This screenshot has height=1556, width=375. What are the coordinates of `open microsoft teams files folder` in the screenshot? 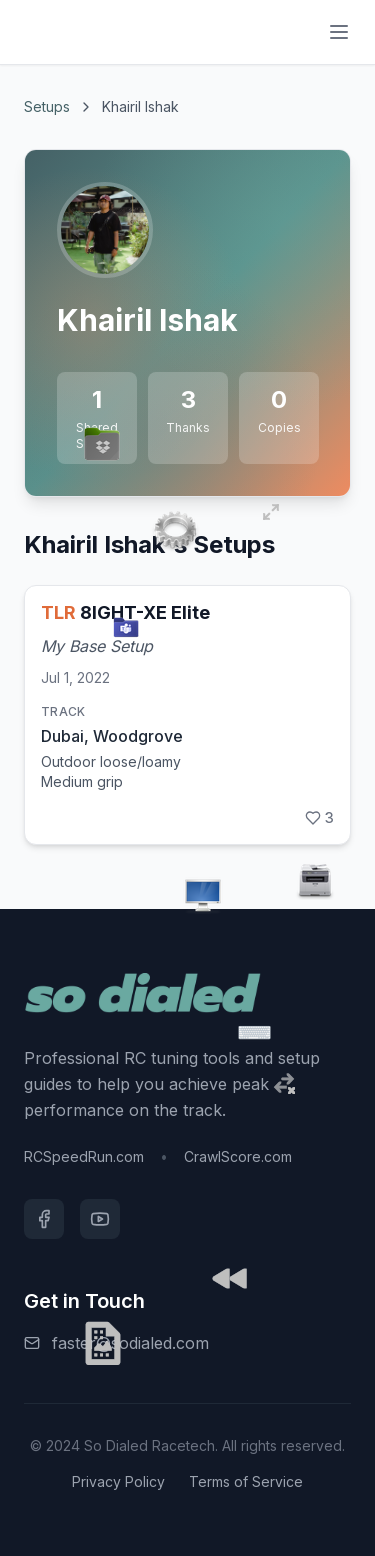 It's located at (126, 628).